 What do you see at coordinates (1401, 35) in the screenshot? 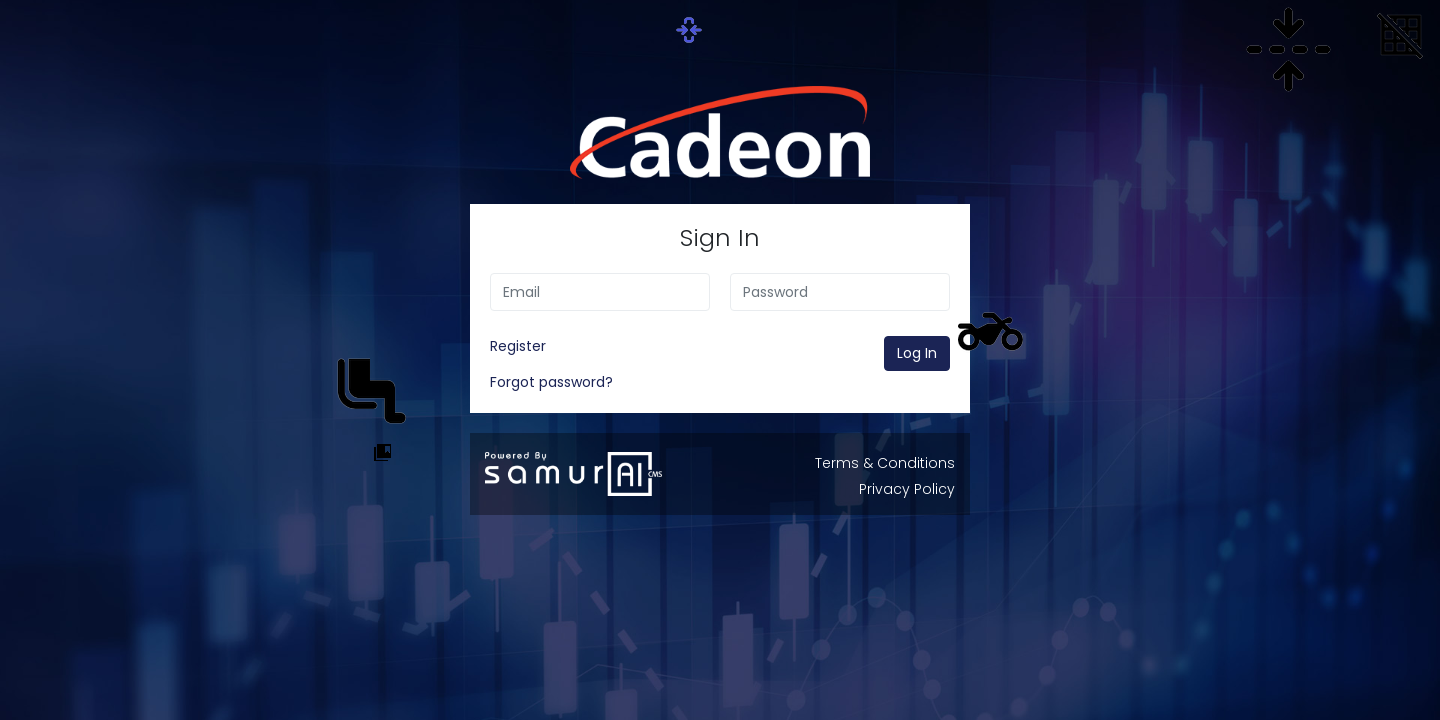
I see `disable grid view` at bounding box center [1401, 35].